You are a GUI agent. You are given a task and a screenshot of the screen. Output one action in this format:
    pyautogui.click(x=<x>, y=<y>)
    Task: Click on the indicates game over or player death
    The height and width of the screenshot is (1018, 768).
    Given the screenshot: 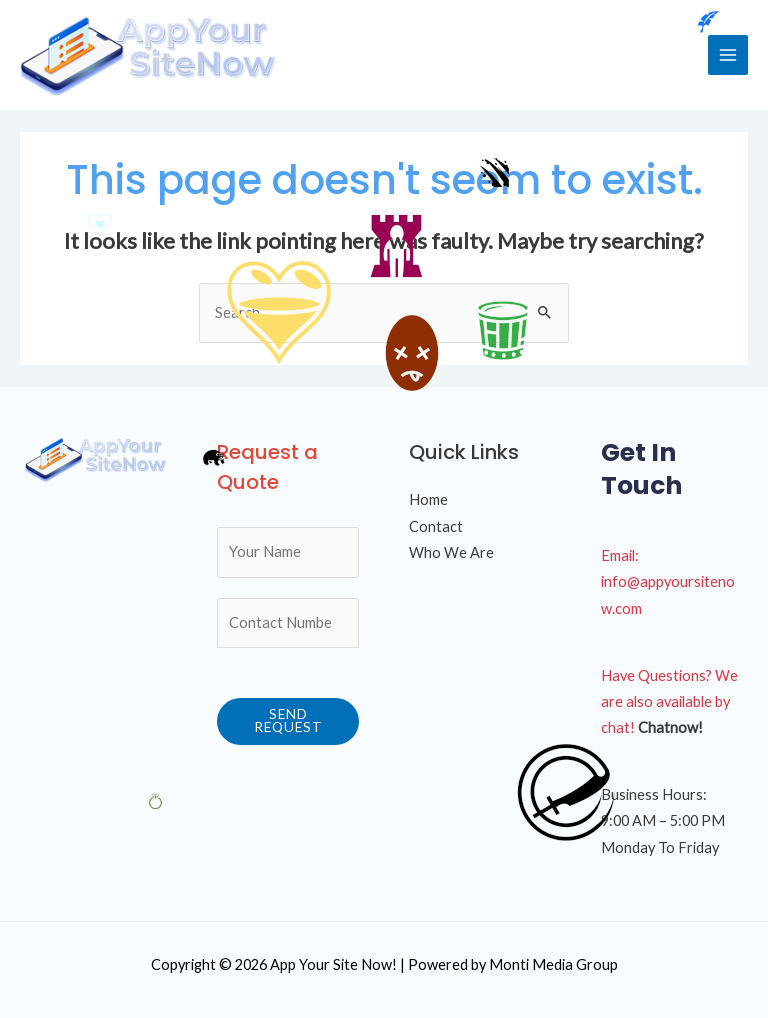 What is the action you would take?
    pyautogui.click(x=412, y=353)
    